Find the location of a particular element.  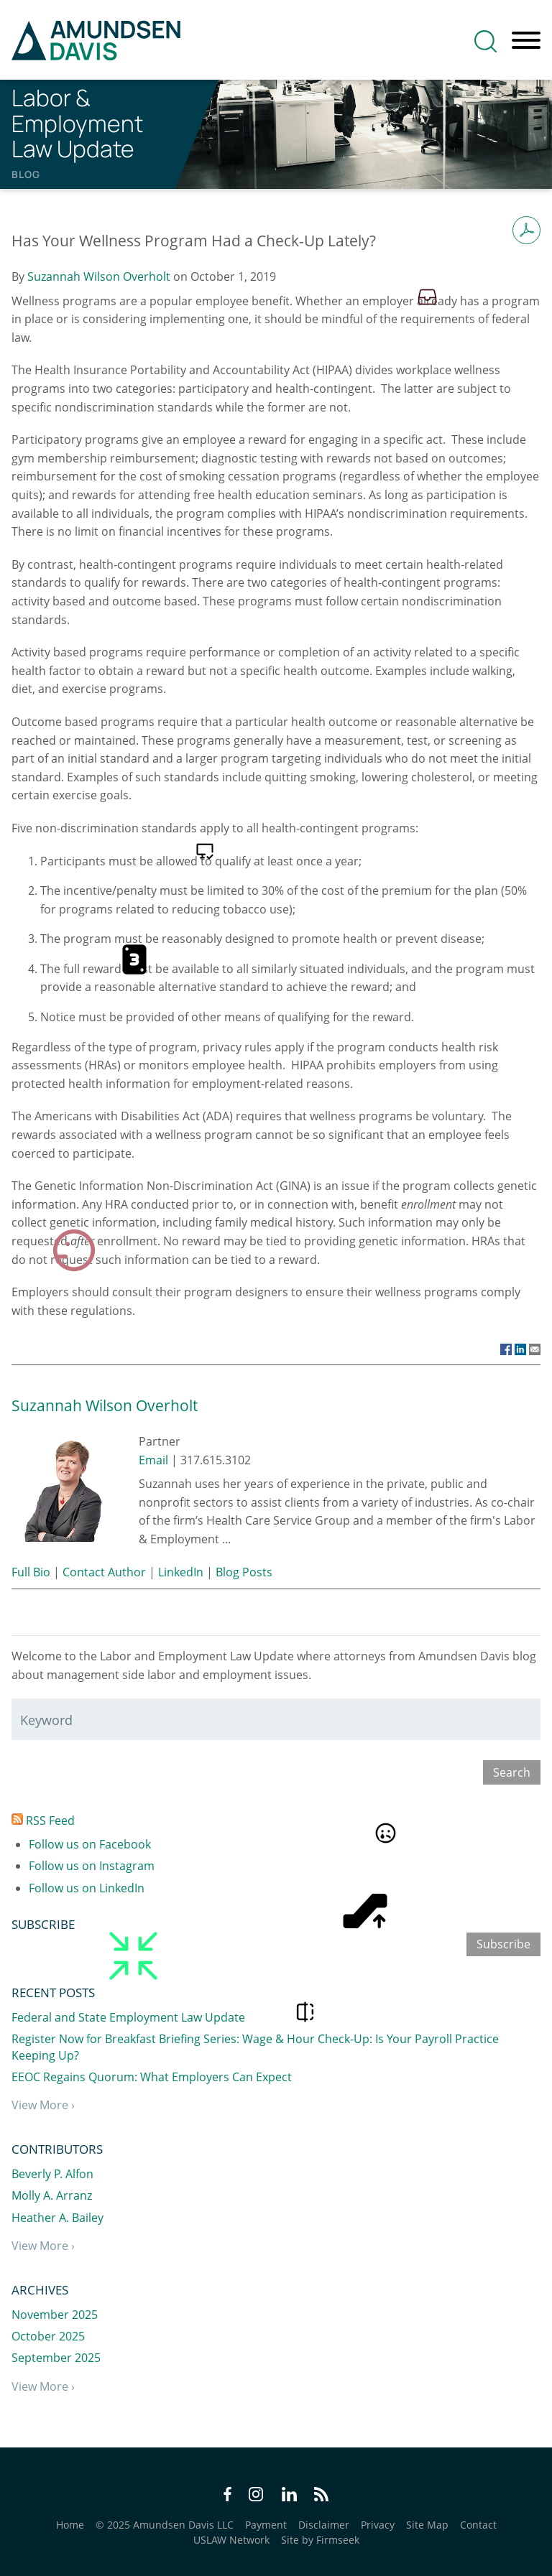

device successfully connected is located at coordinates (205, 851).